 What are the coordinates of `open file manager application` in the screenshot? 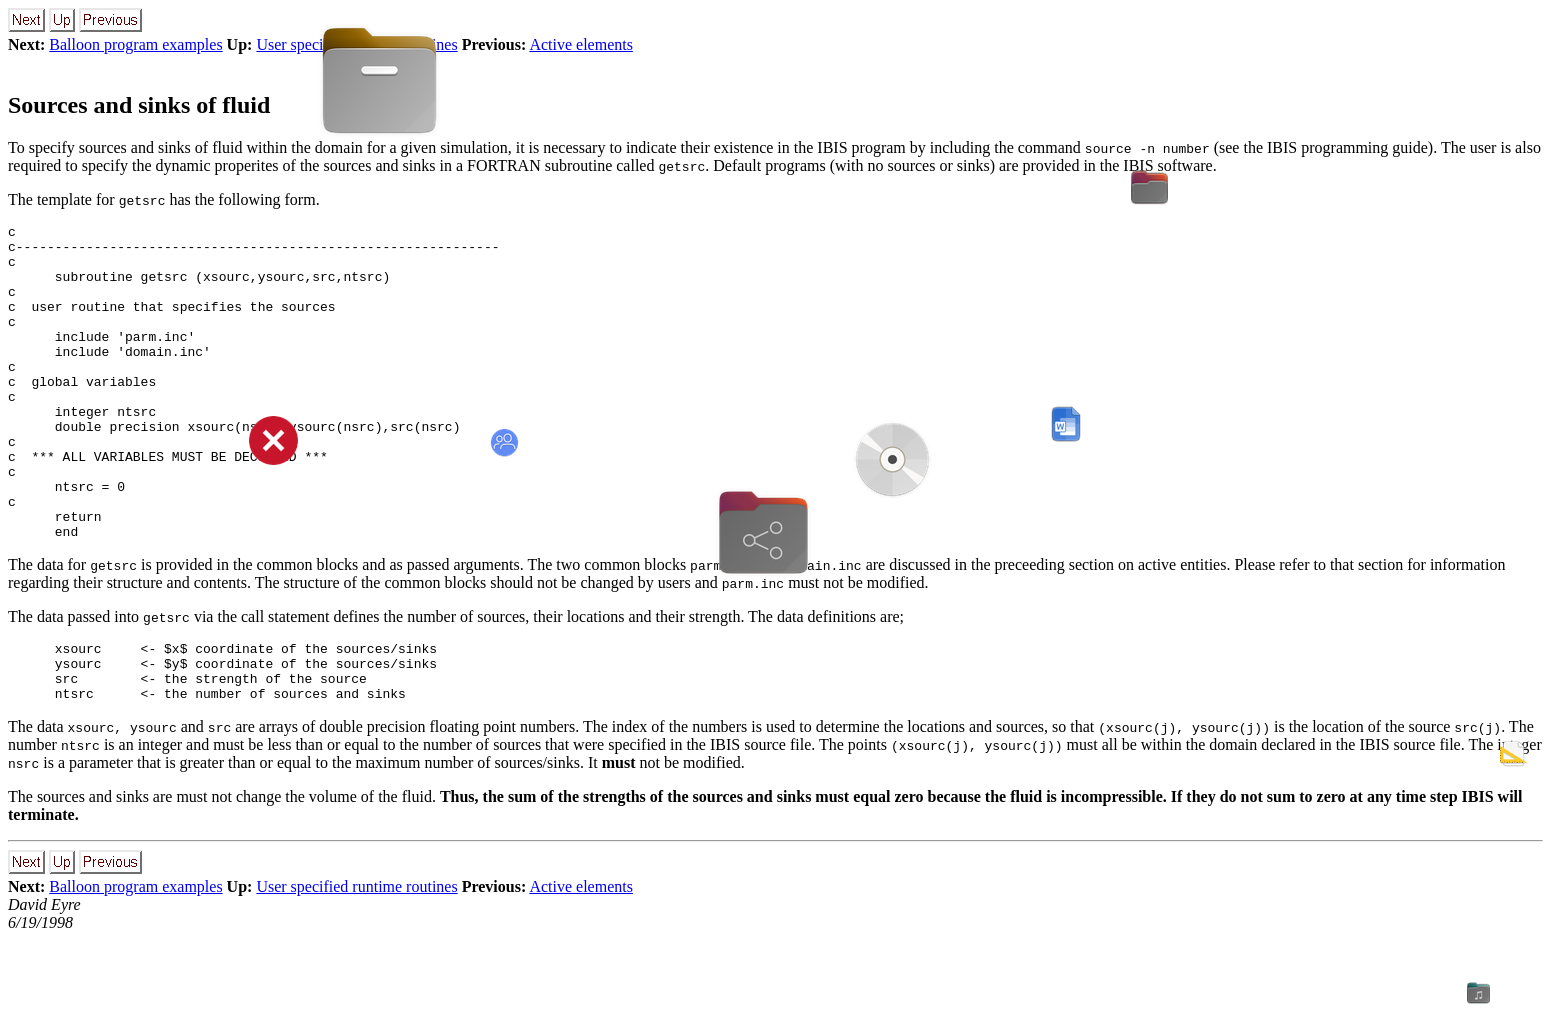 It's located at (379, 80).